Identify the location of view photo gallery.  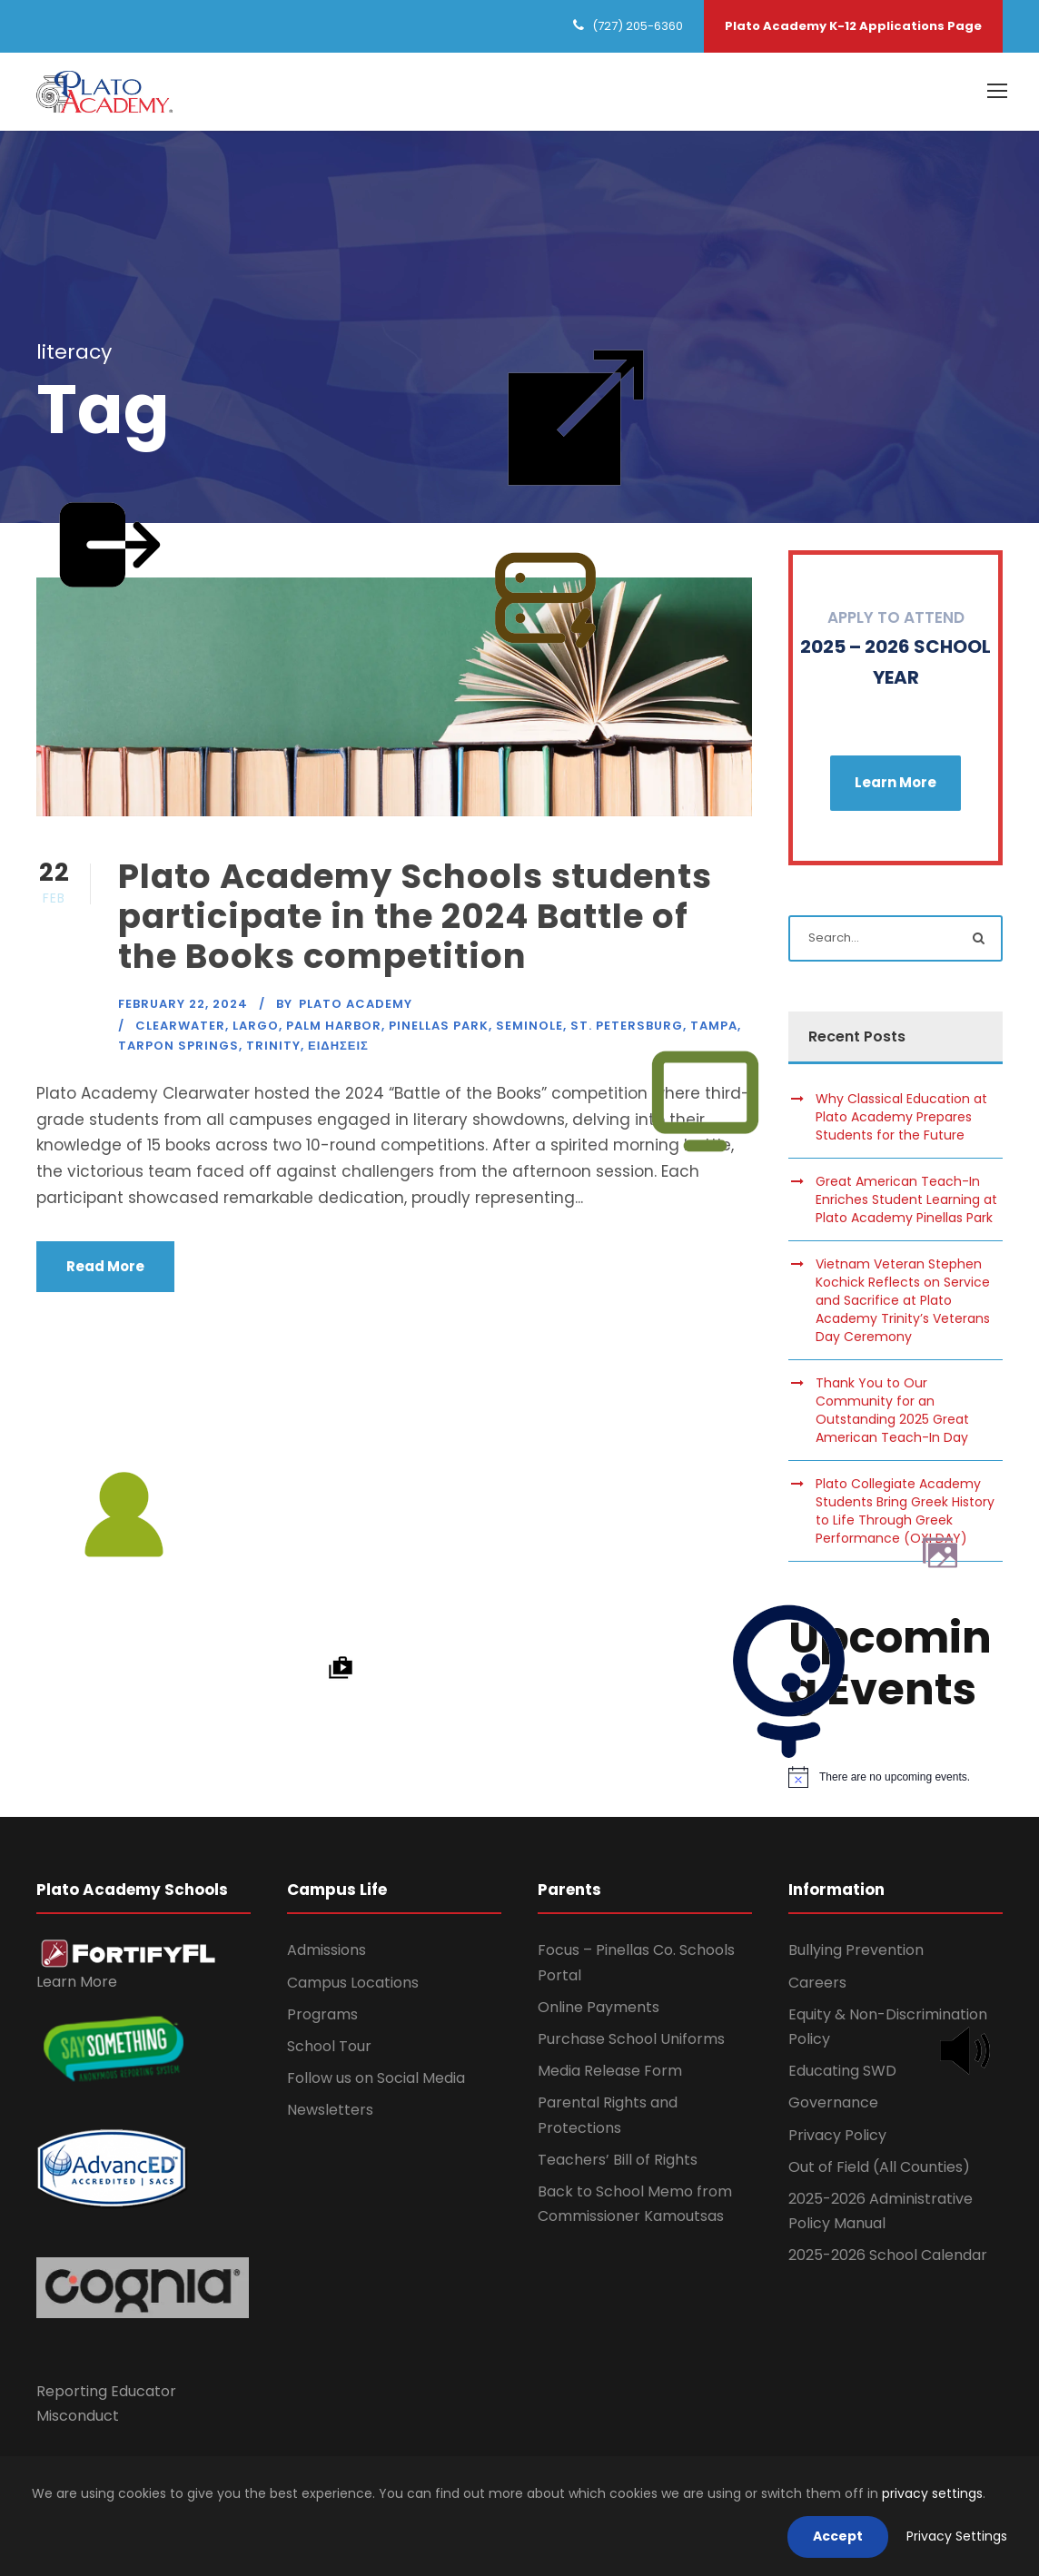
(940, 1553).